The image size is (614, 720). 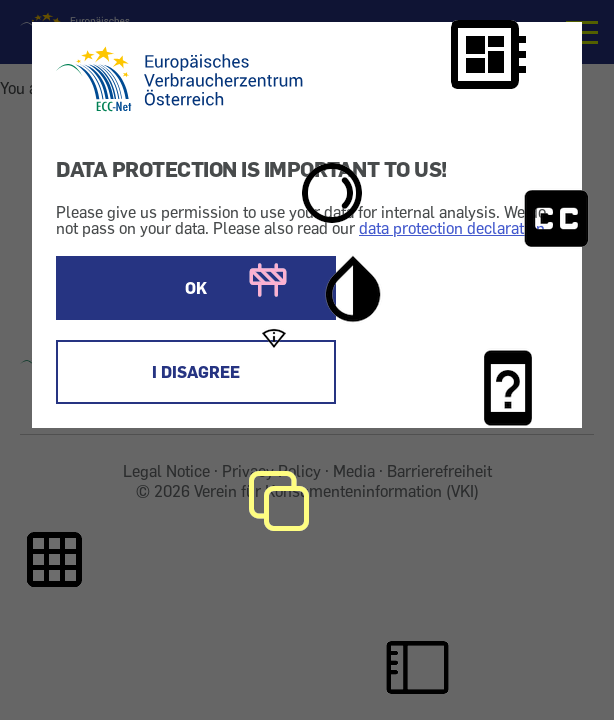 What do you see at coordinates (508, 388) in the screenshot?
I see `indicates an unrecognized or unknown device` at bounding box center [508, 388].